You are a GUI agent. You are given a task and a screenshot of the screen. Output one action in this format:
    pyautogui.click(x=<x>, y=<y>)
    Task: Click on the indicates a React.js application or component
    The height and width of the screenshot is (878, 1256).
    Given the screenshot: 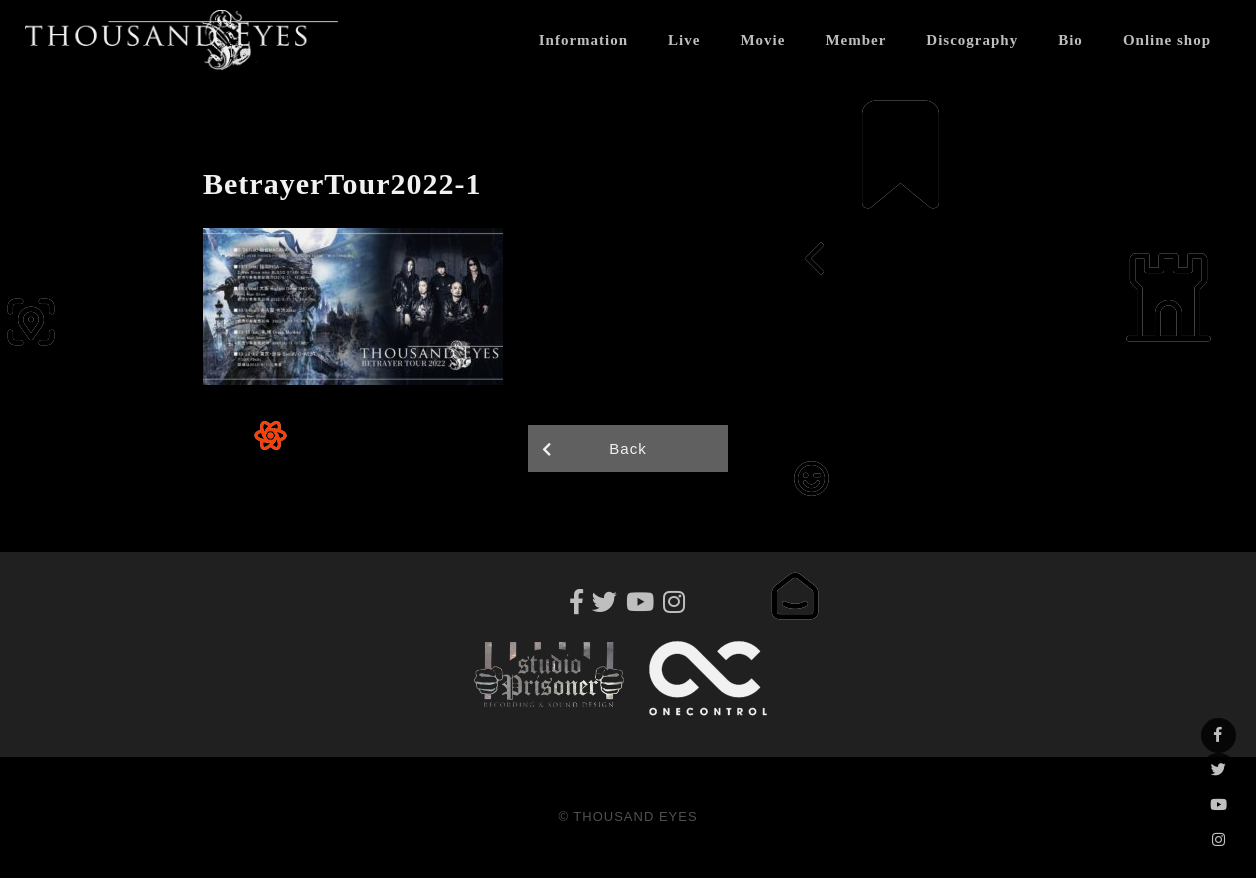 What is the action you would take?
    pyautogui.click(x=270, y=435)
    